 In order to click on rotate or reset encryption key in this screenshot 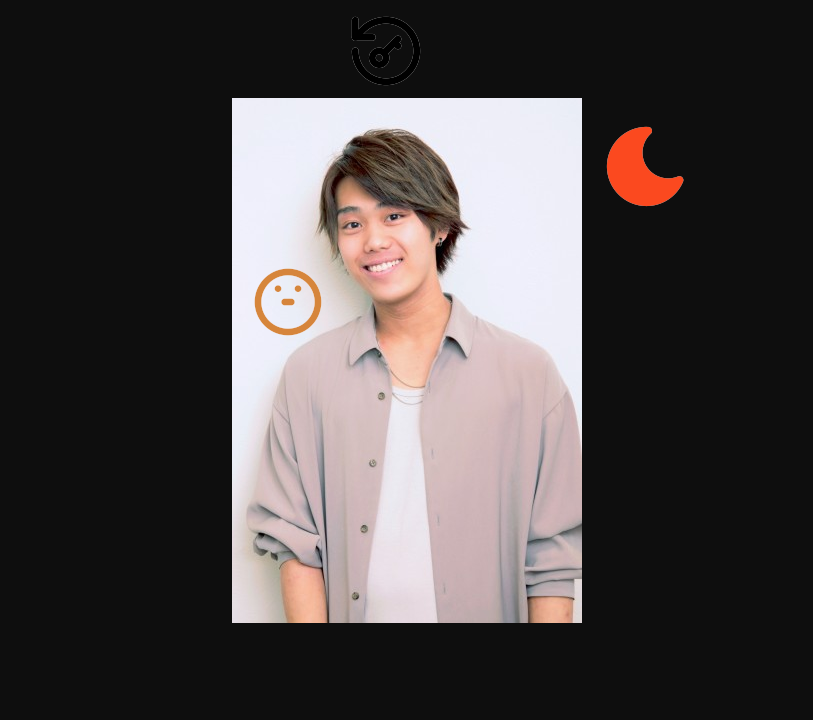, I will do `click(386, 51)`.